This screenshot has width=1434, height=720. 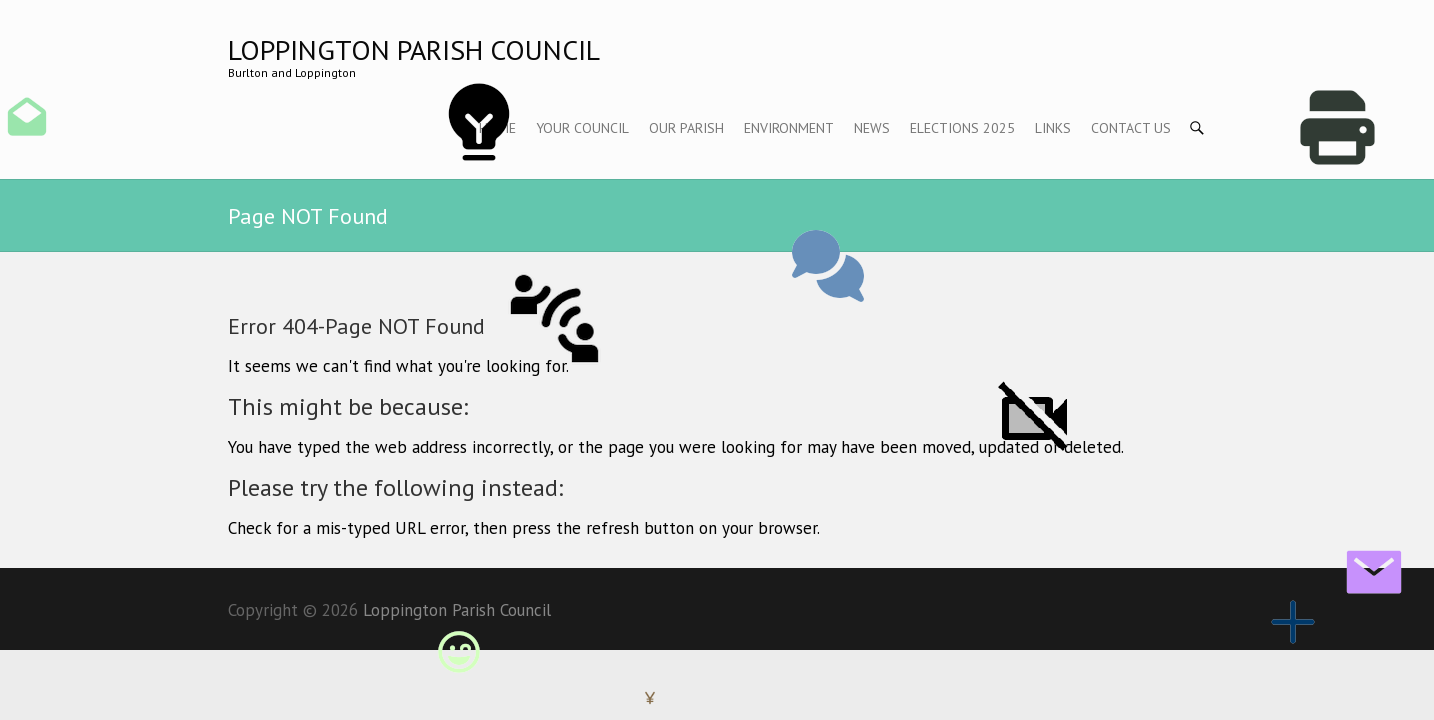 I want to click on print this document, so click(x=1337, y=127).